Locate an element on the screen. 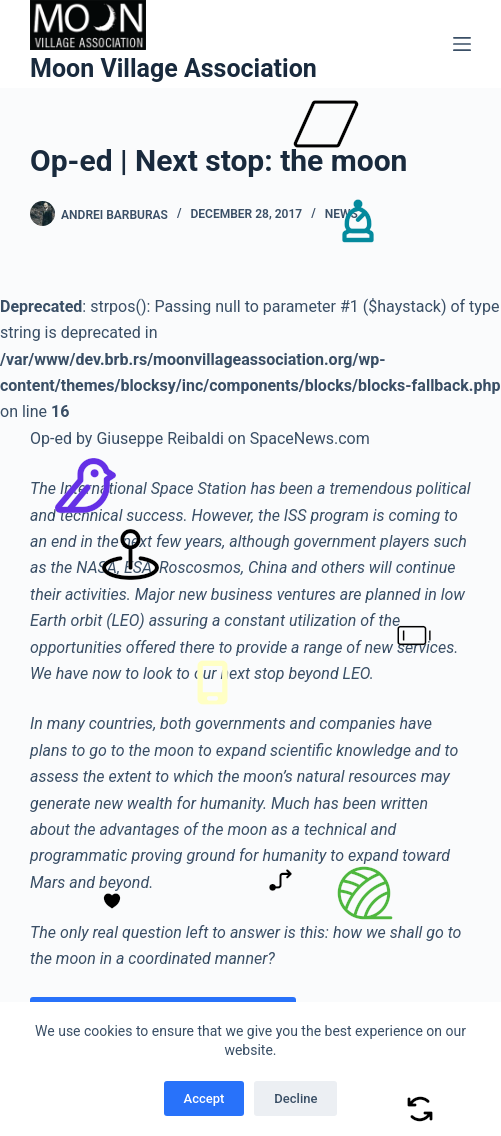  access knitting or crochet projects is located at coordinates (364, 893).